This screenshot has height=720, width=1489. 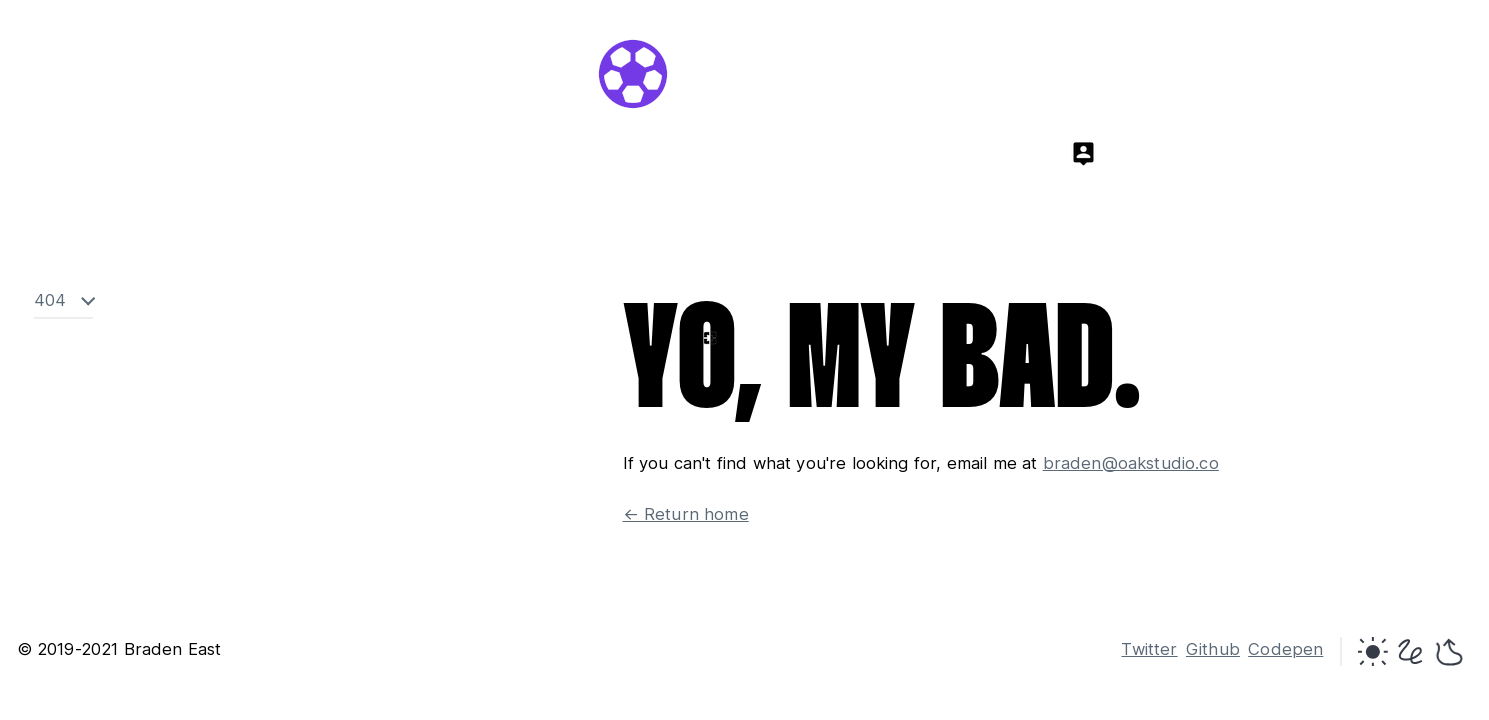 What do you see at coordinates (710, 338) in the screenshot?
I see `access pages or documents` at bounding box center [710, 338].